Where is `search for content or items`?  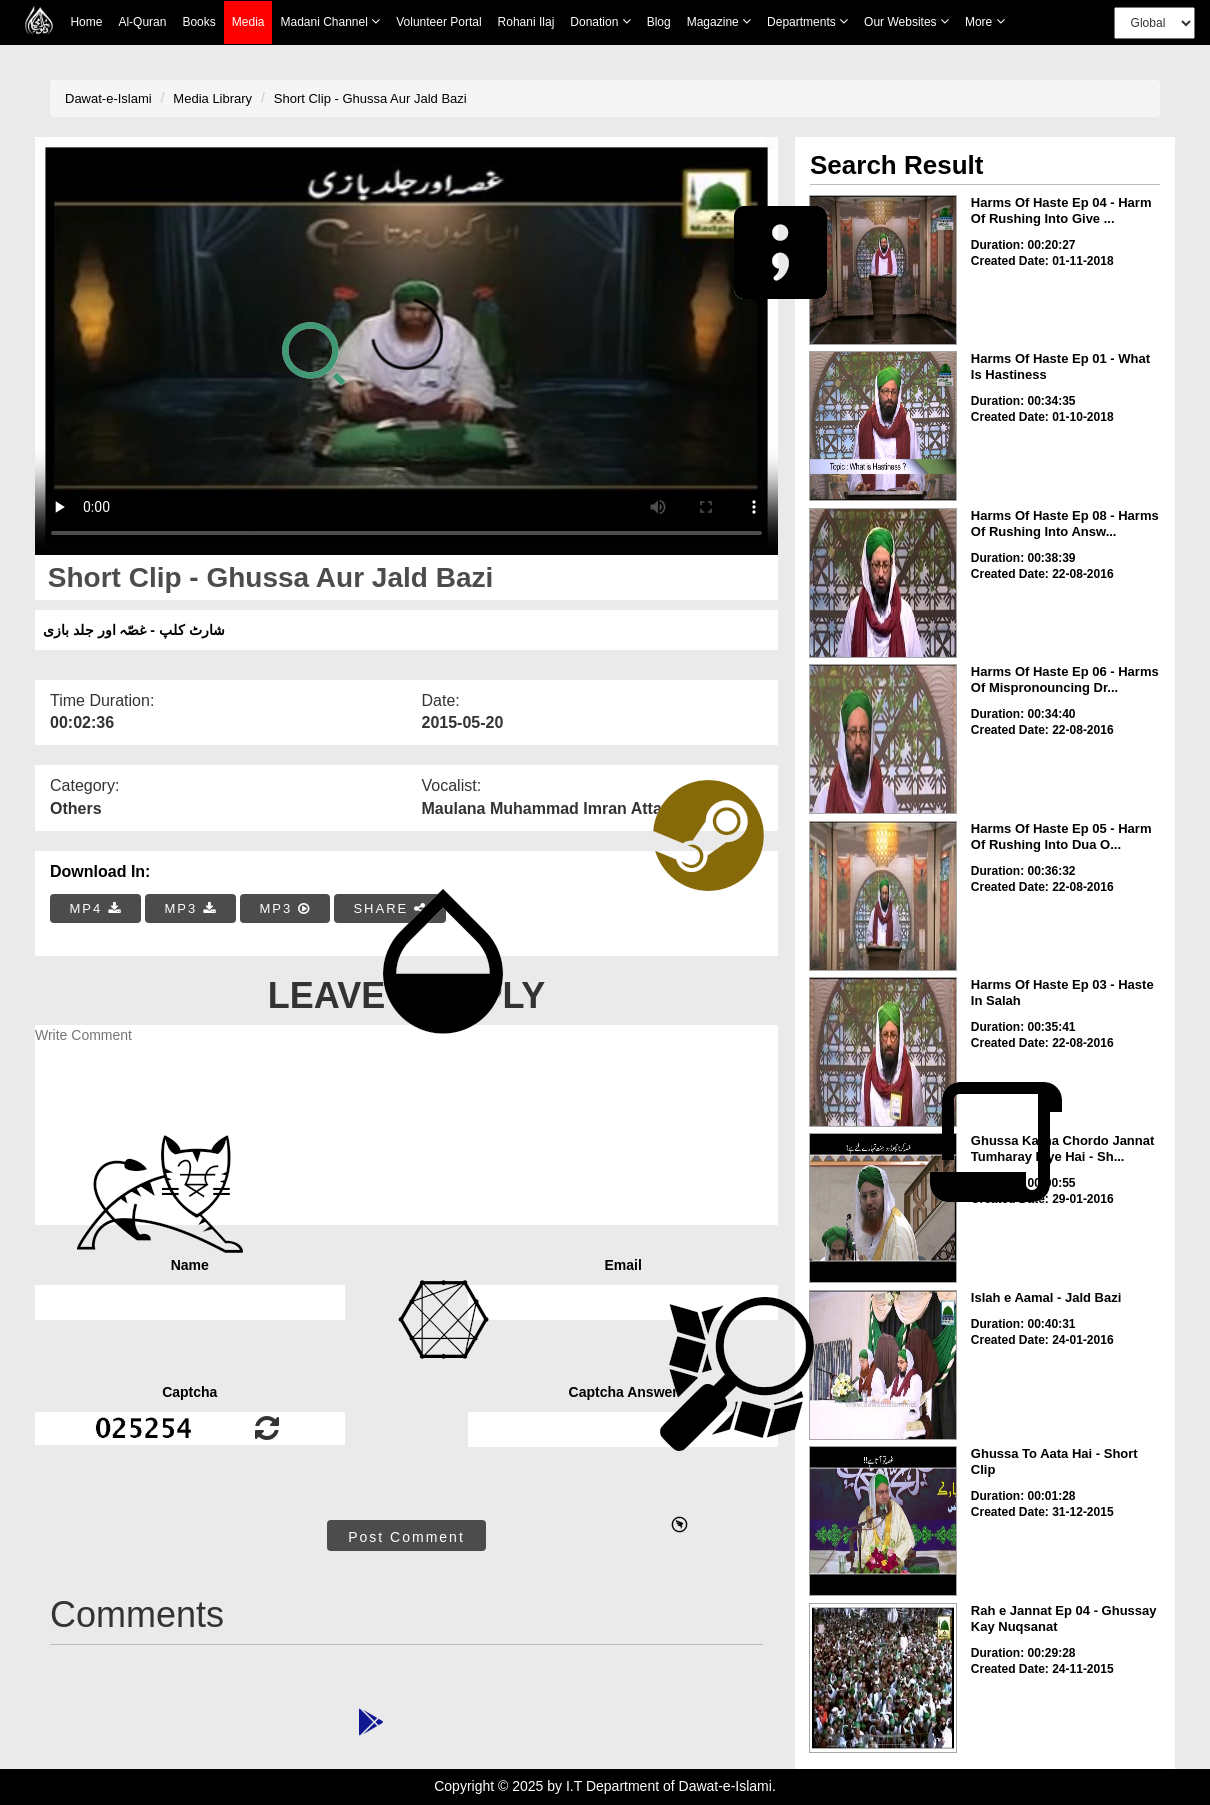
search for content or items is located at coordinates (313, 353).